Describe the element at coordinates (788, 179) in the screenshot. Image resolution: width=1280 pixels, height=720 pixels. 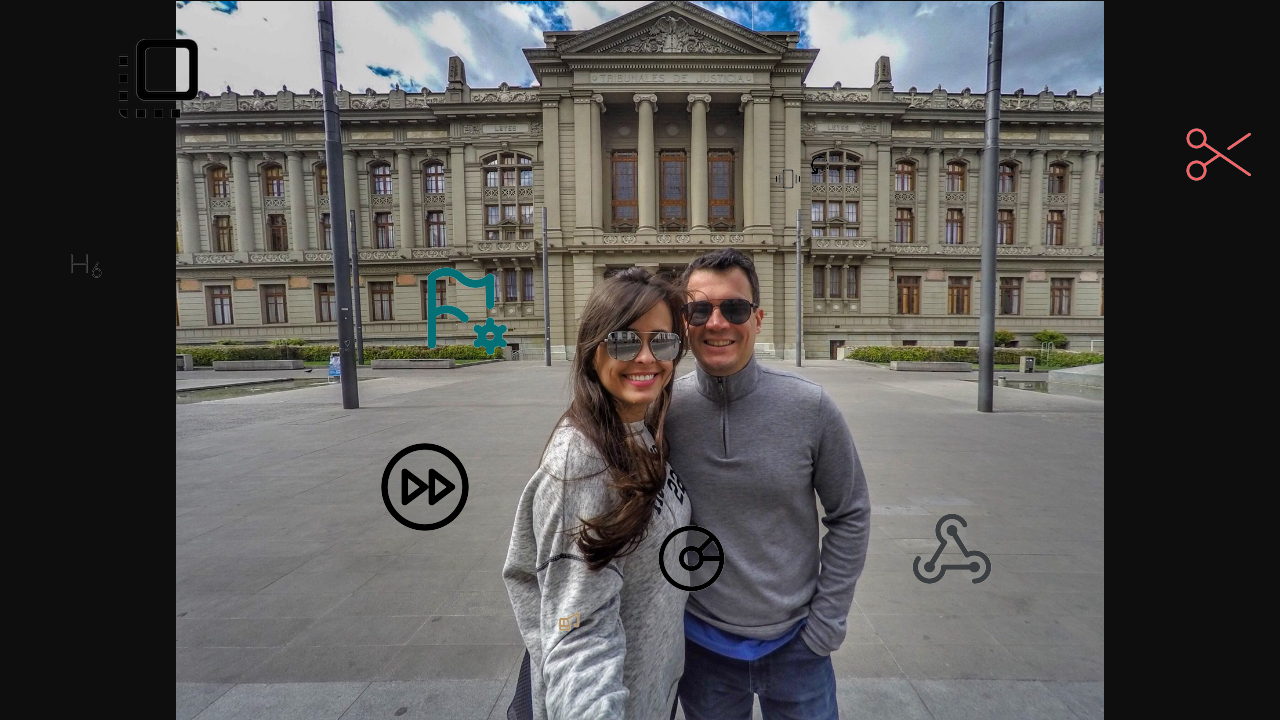
I see `toggle vibrate mode on device` at that location.